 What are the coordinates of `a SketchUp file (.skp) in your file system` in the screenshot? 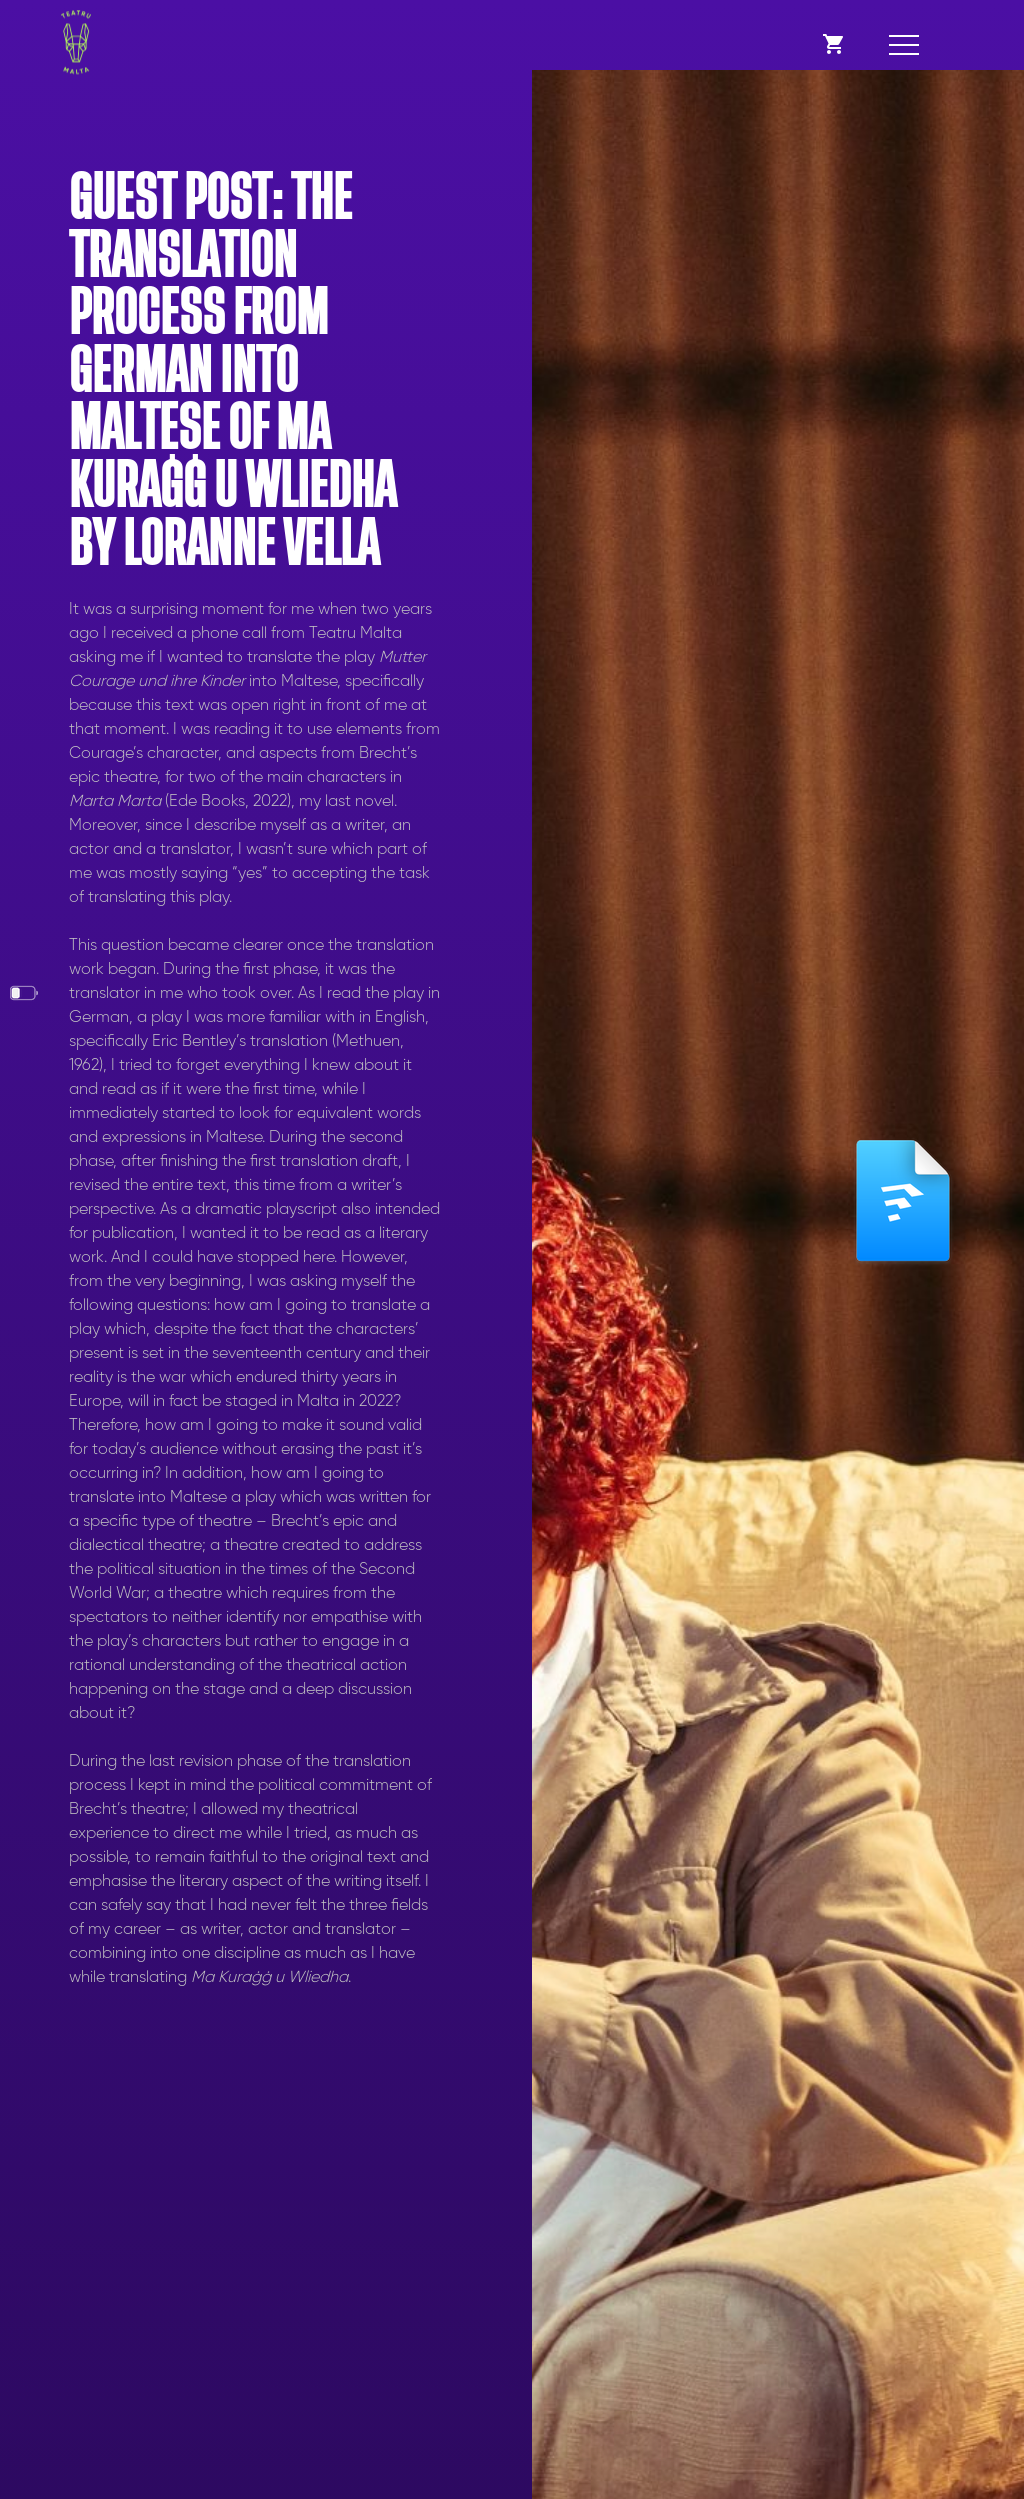 It's located at (903, 1203).